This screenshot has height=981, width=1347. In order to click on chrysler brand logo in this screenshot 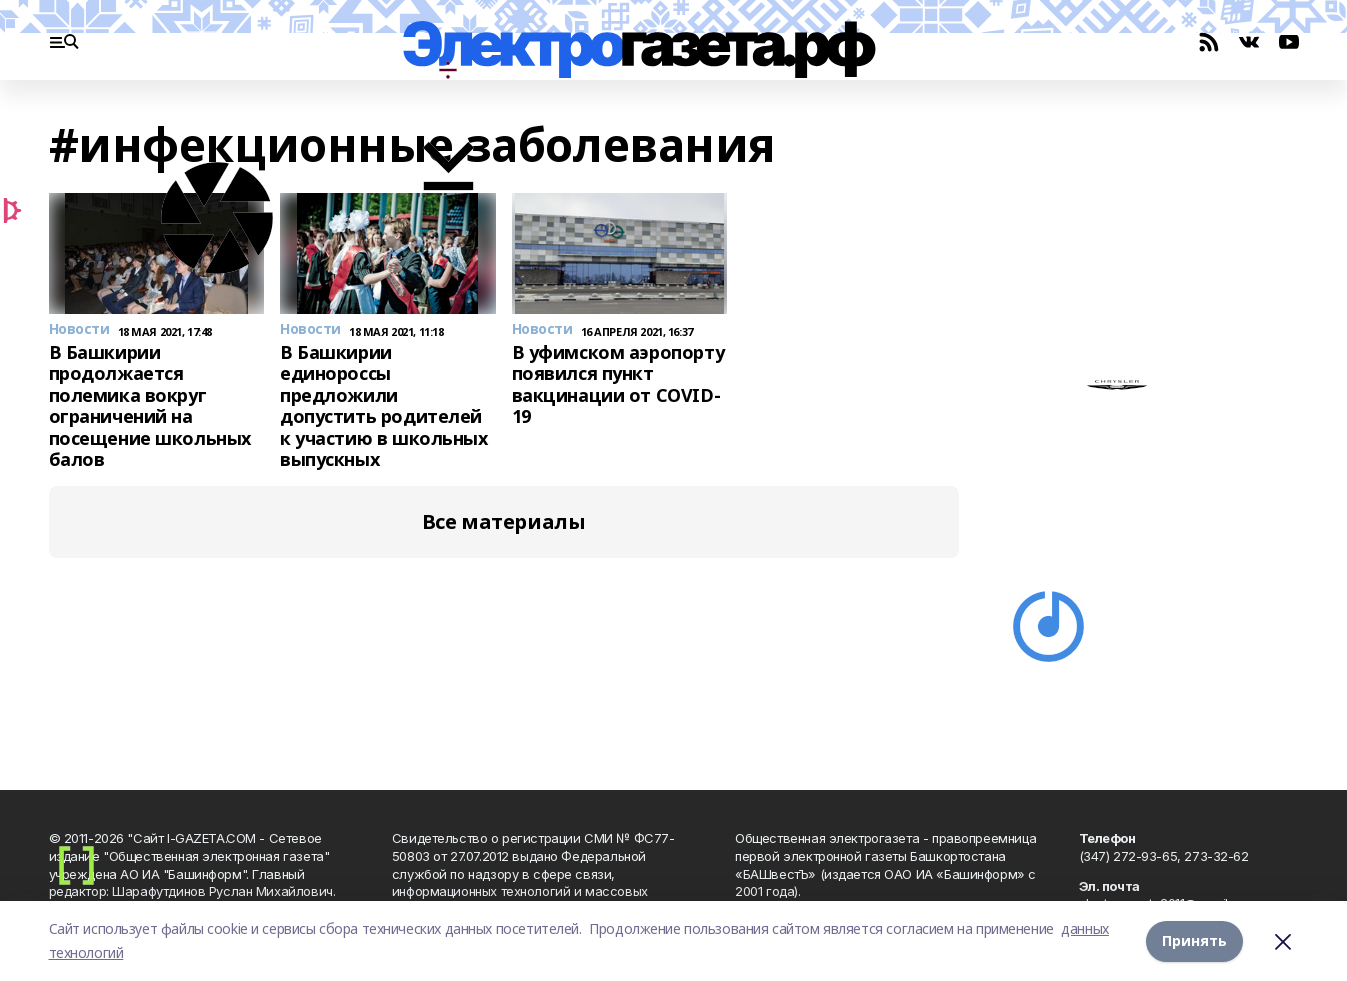, I will do `click(1117, 385)`.